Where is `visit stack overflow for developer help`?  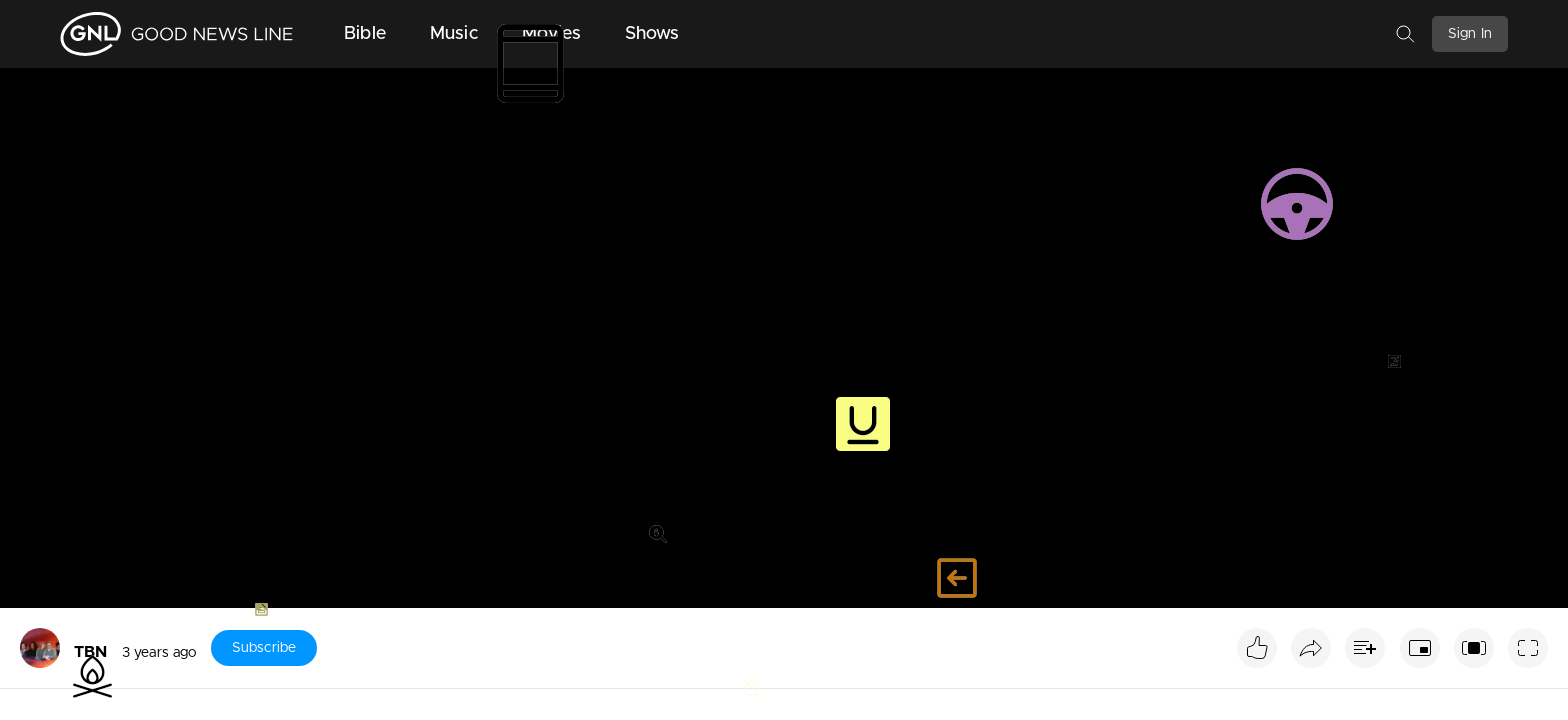
visit stack overflow for developer help is located at coordinates (261, 609).